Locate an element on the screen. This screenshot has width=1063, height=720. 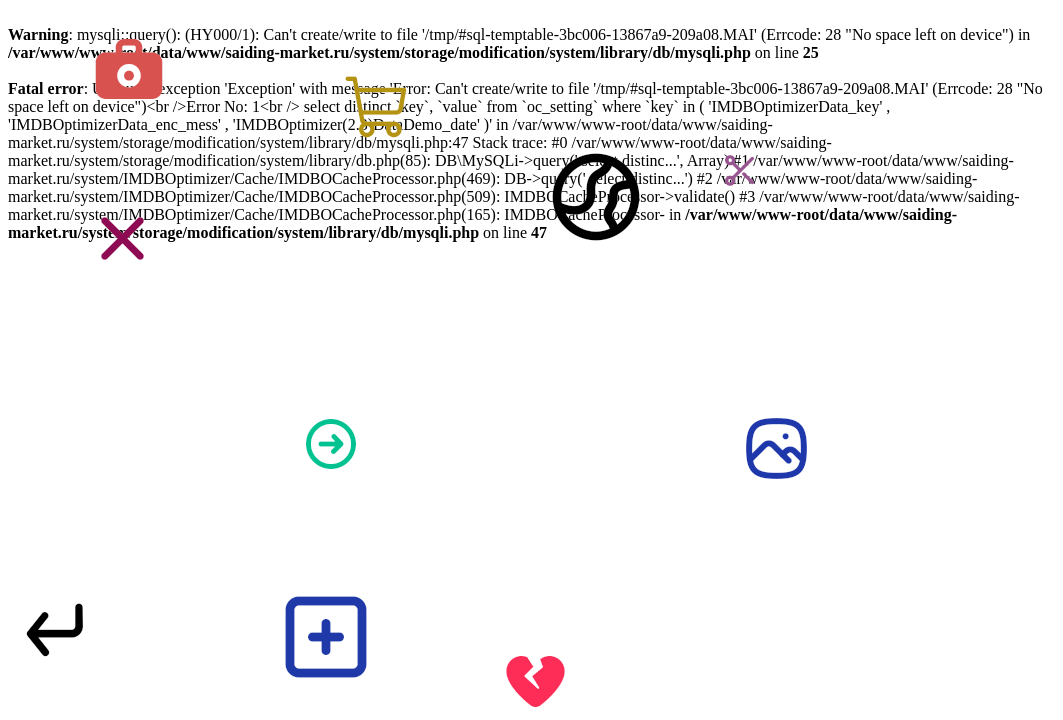
close the current window or dialog is located at coordinates (122, 238).